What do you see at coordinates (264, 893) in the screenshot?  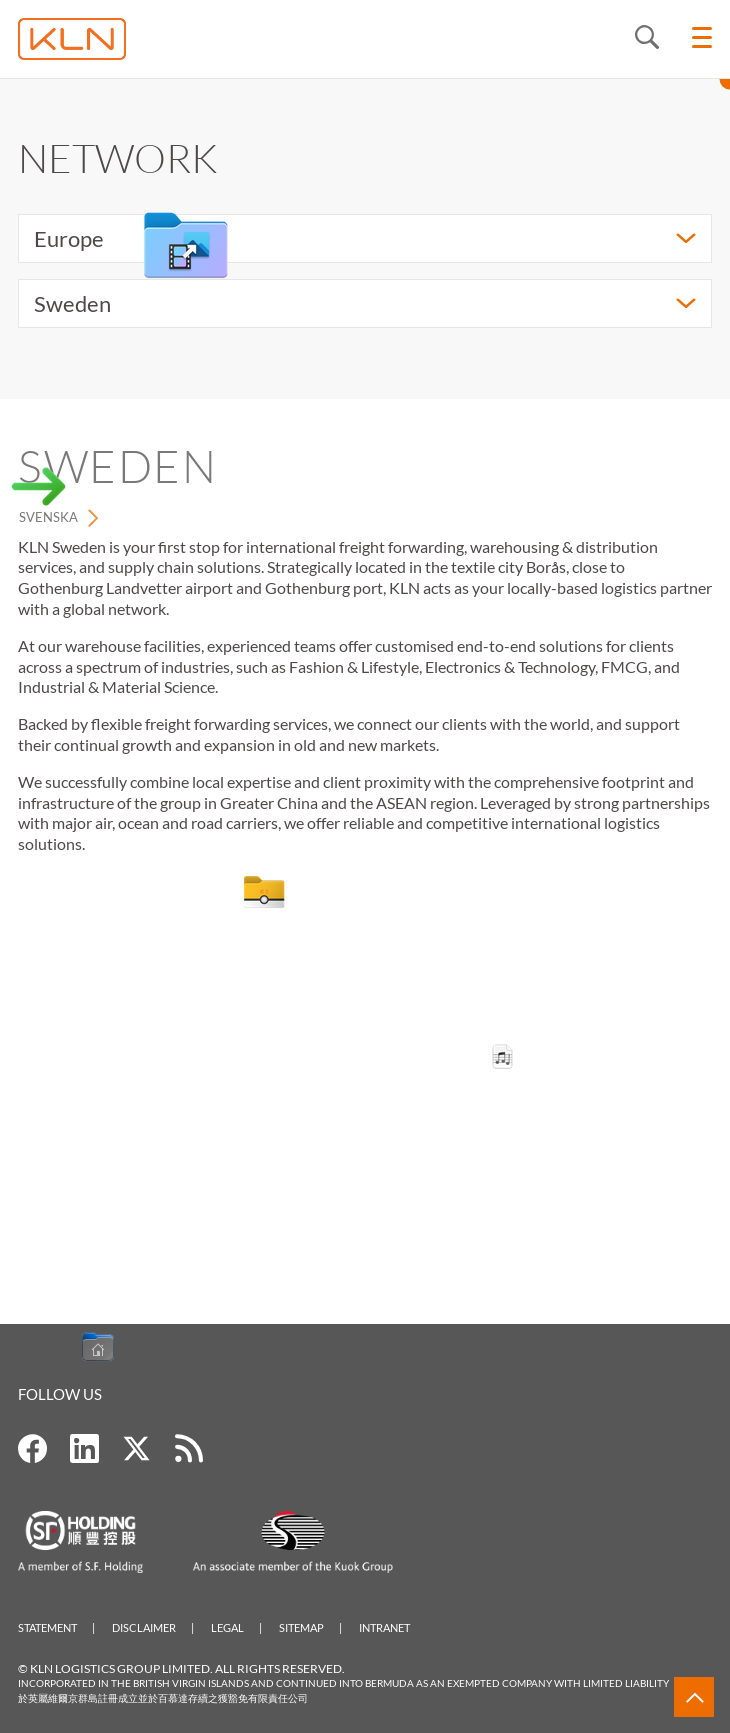 I see `open folder containing pokémon game files` at bounding box center [264, 893].